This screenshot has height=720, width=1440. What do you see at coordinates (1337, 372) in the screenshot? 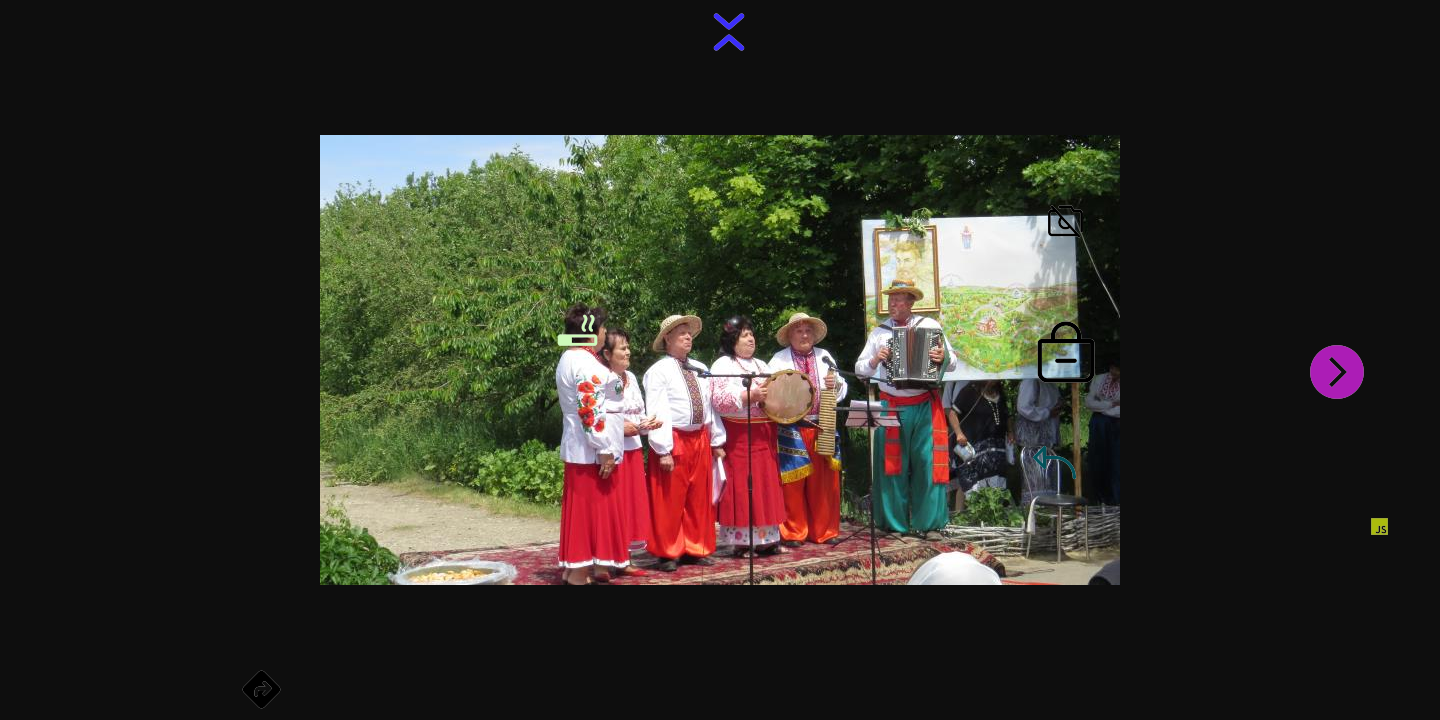
I see `go to the next item or page` at bounding box center [1337, 372].